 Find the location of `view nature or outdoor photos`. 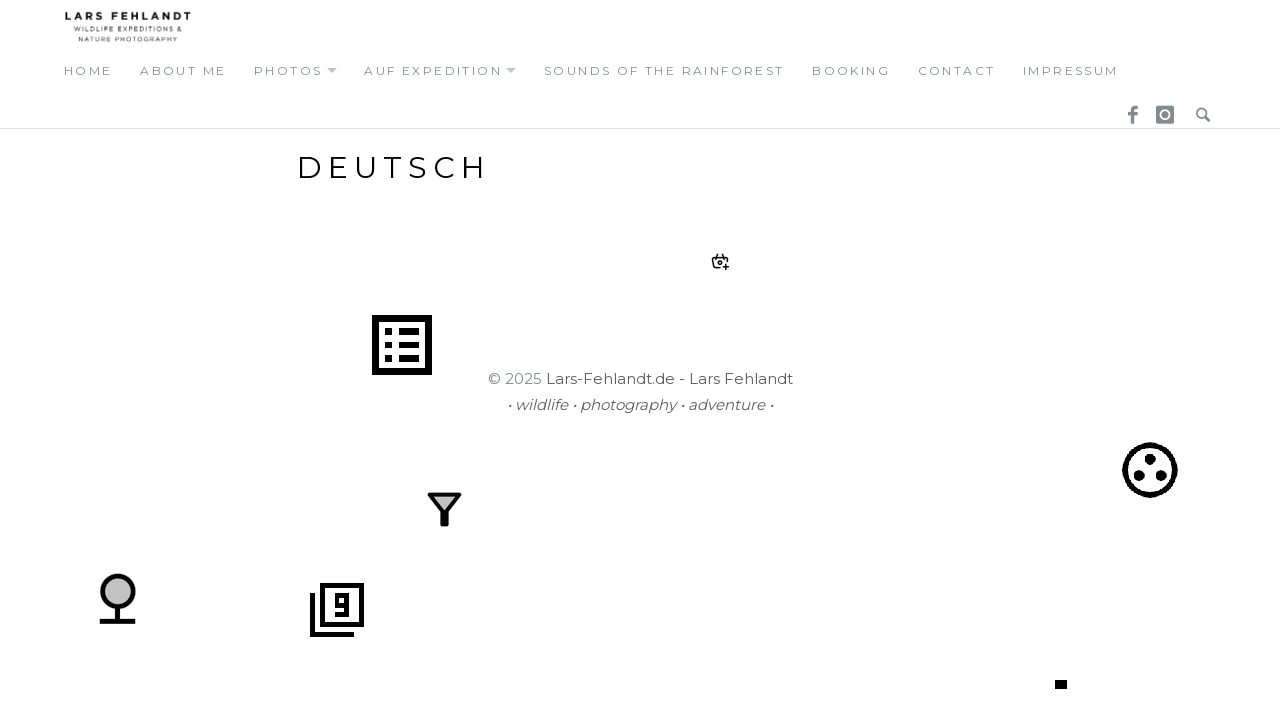

view nature or outdoor photos is located at coordinates (117, 598).